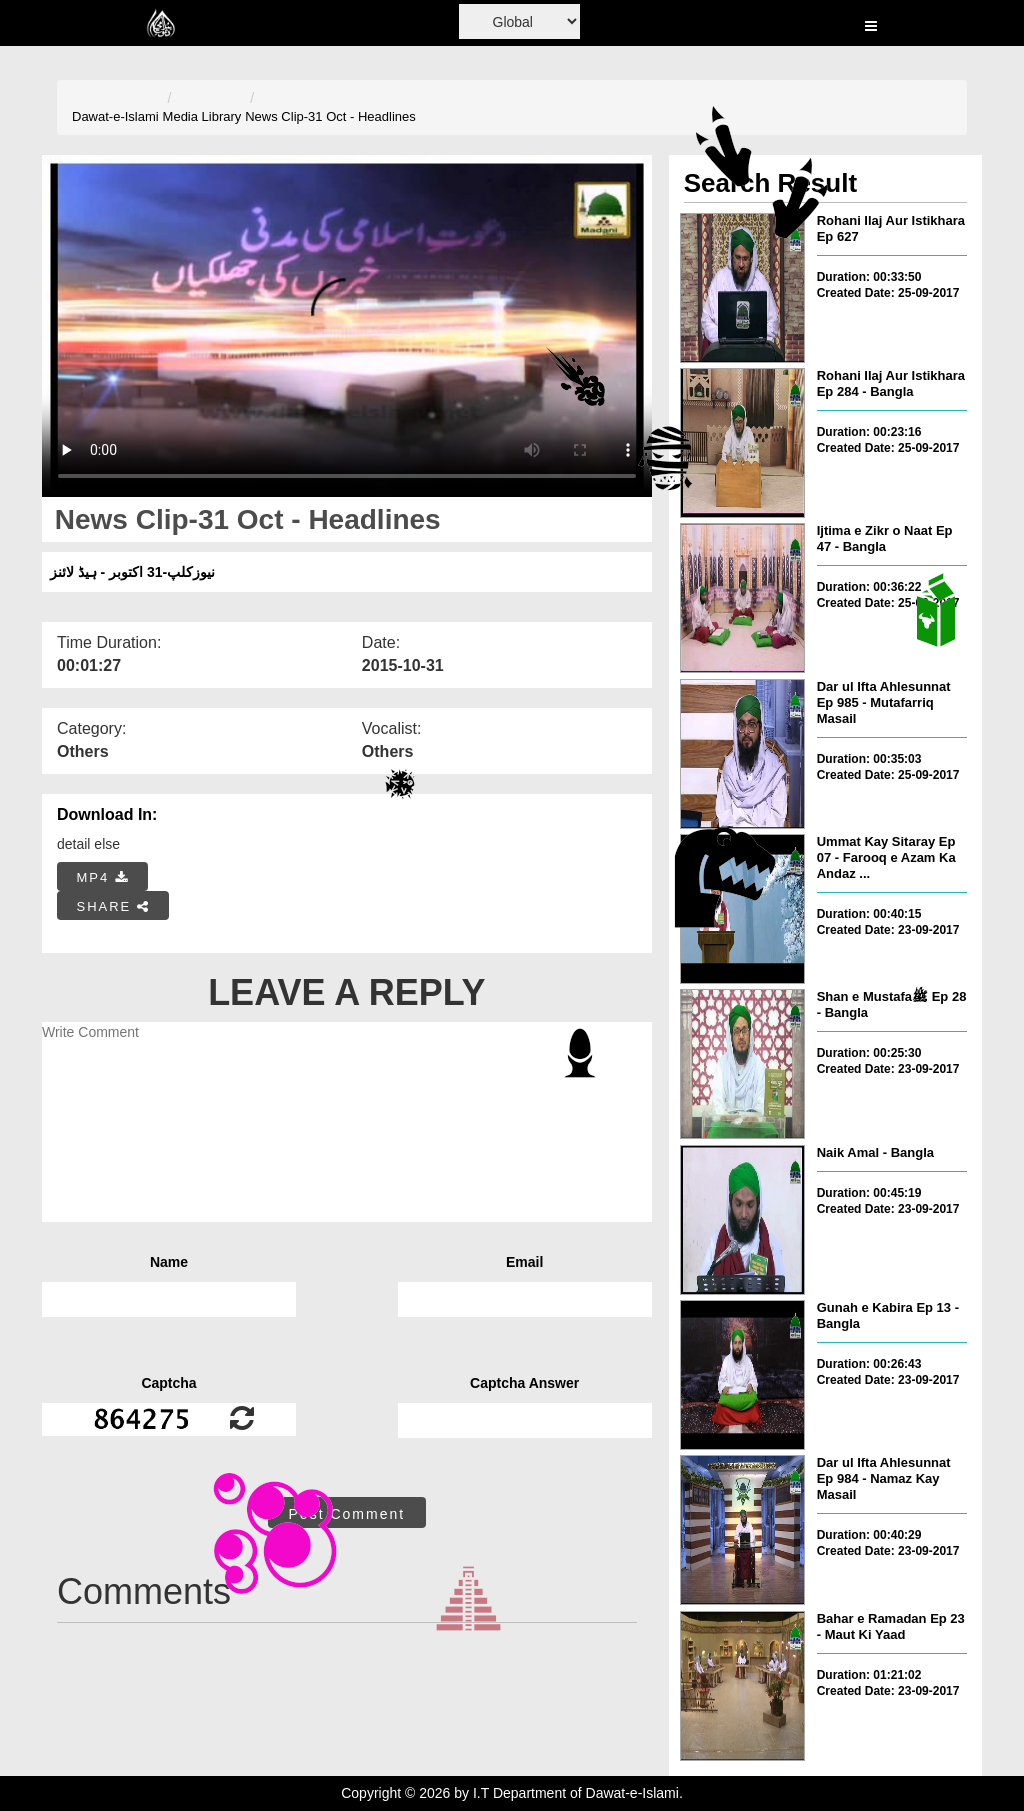 The width and height of the screenshot is (1024, 1811). What do you see at coordinates (468, 1598) in the screenshot?
I see `explore ancient civilizations or history content` at bounding box center [468, 1598].